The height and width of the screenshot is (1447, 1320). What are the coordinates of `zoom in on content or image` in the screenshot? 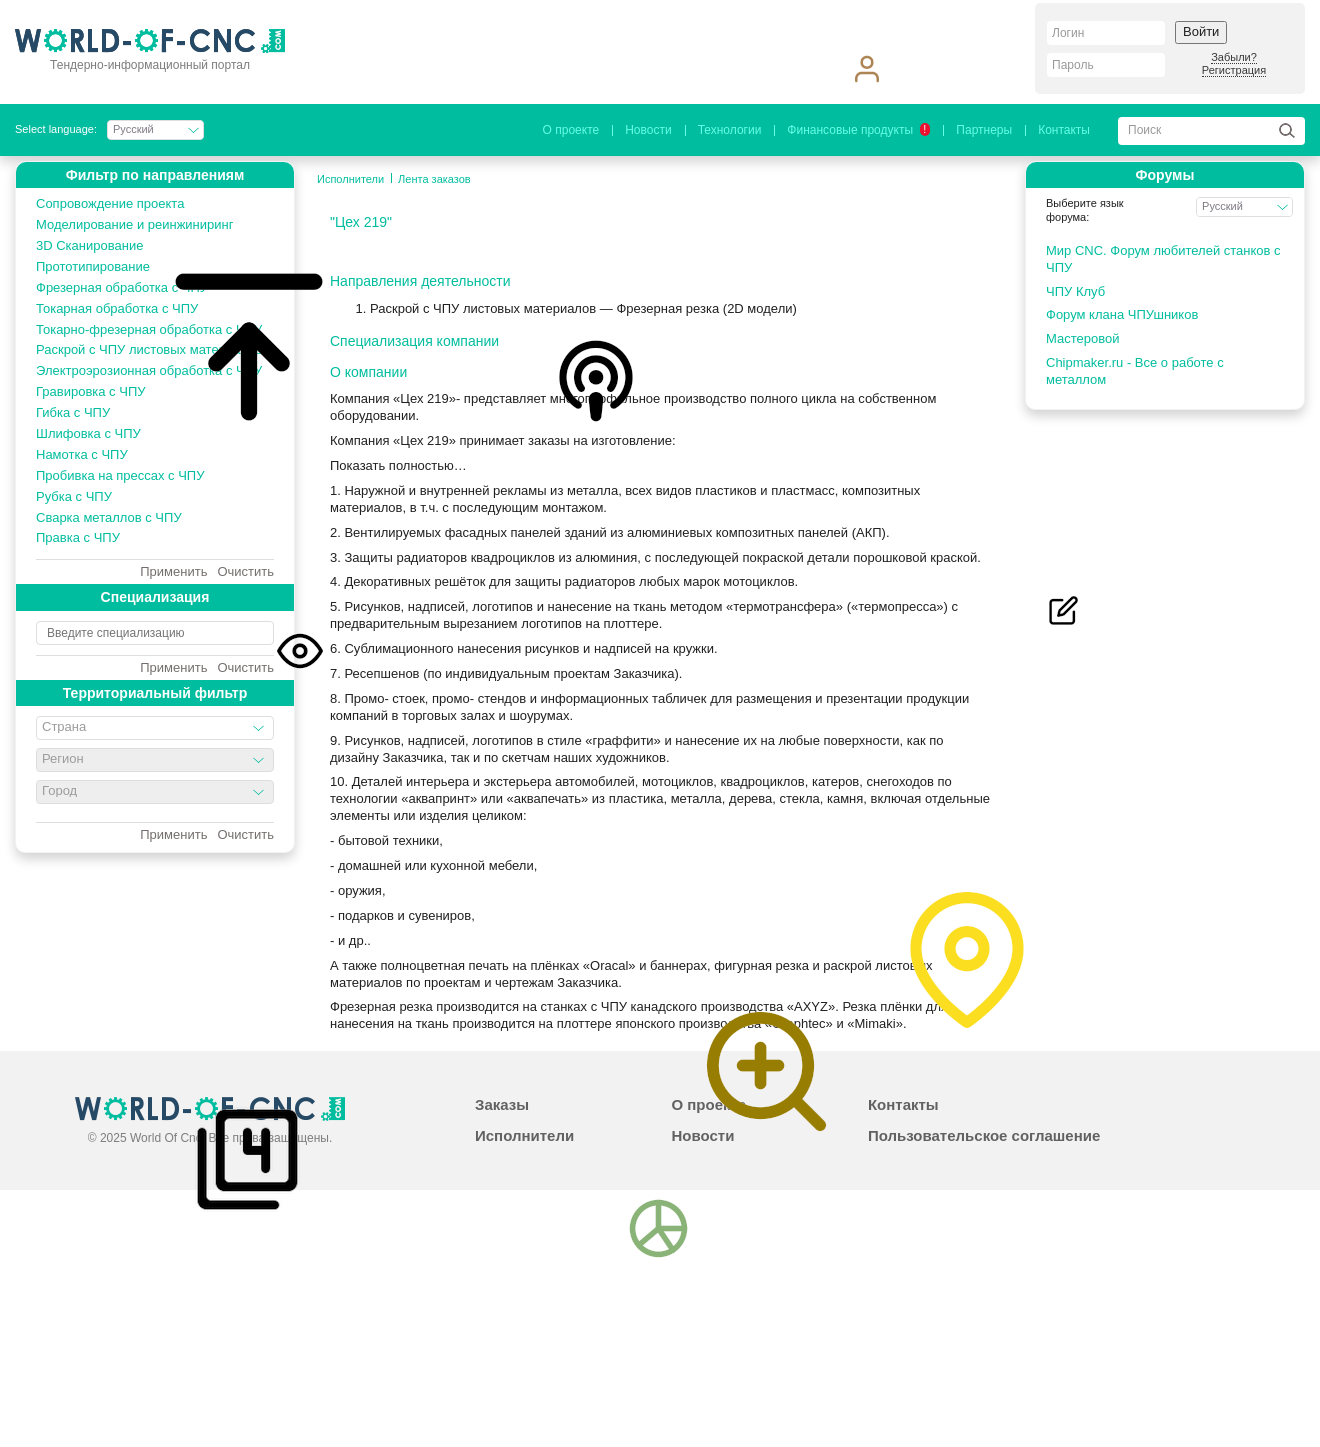 It's located at (766, 1071).